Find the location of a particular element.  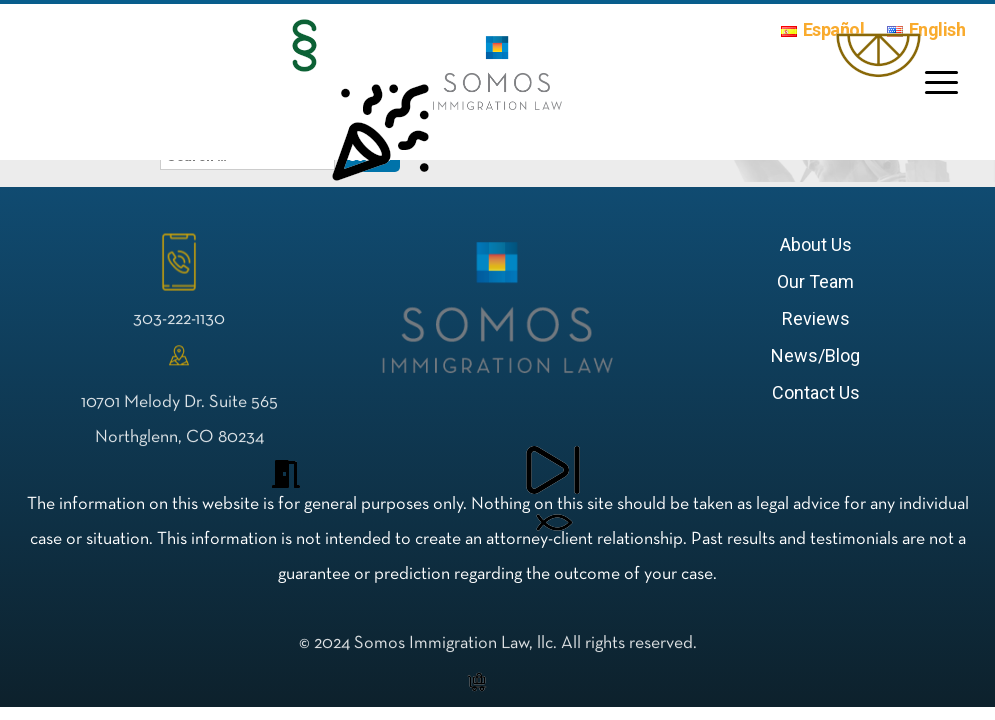

indicates a section break or divider in a document is located at coordinates (304, 45).